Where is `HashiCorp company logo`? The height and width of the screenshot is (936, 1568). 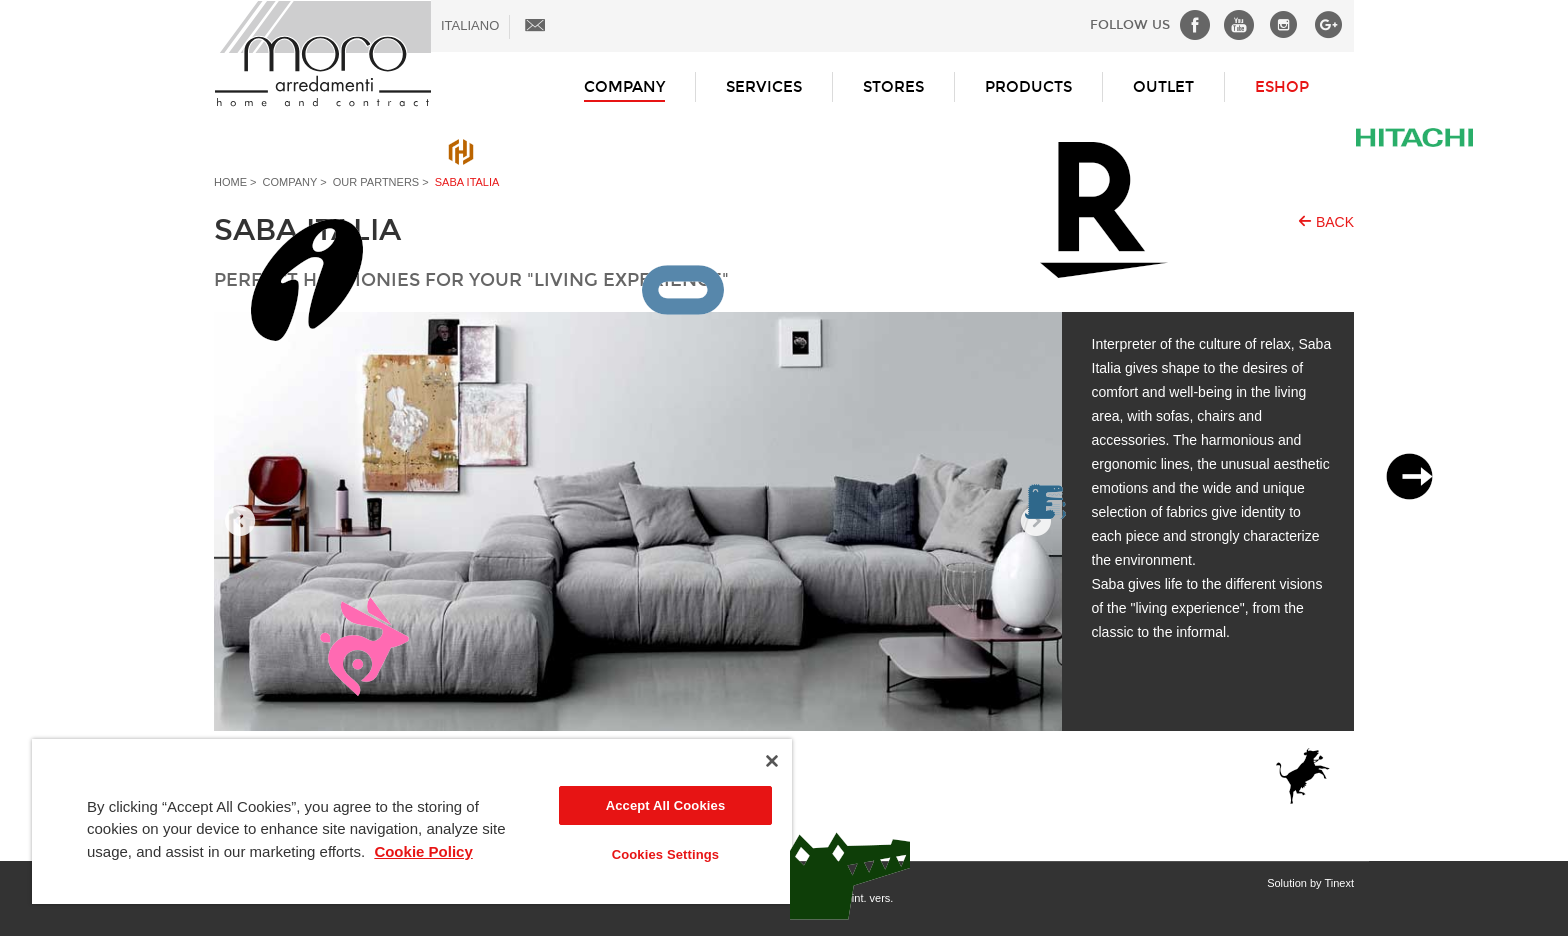 HashiCorp company logo is located at coordinates (461, 152).